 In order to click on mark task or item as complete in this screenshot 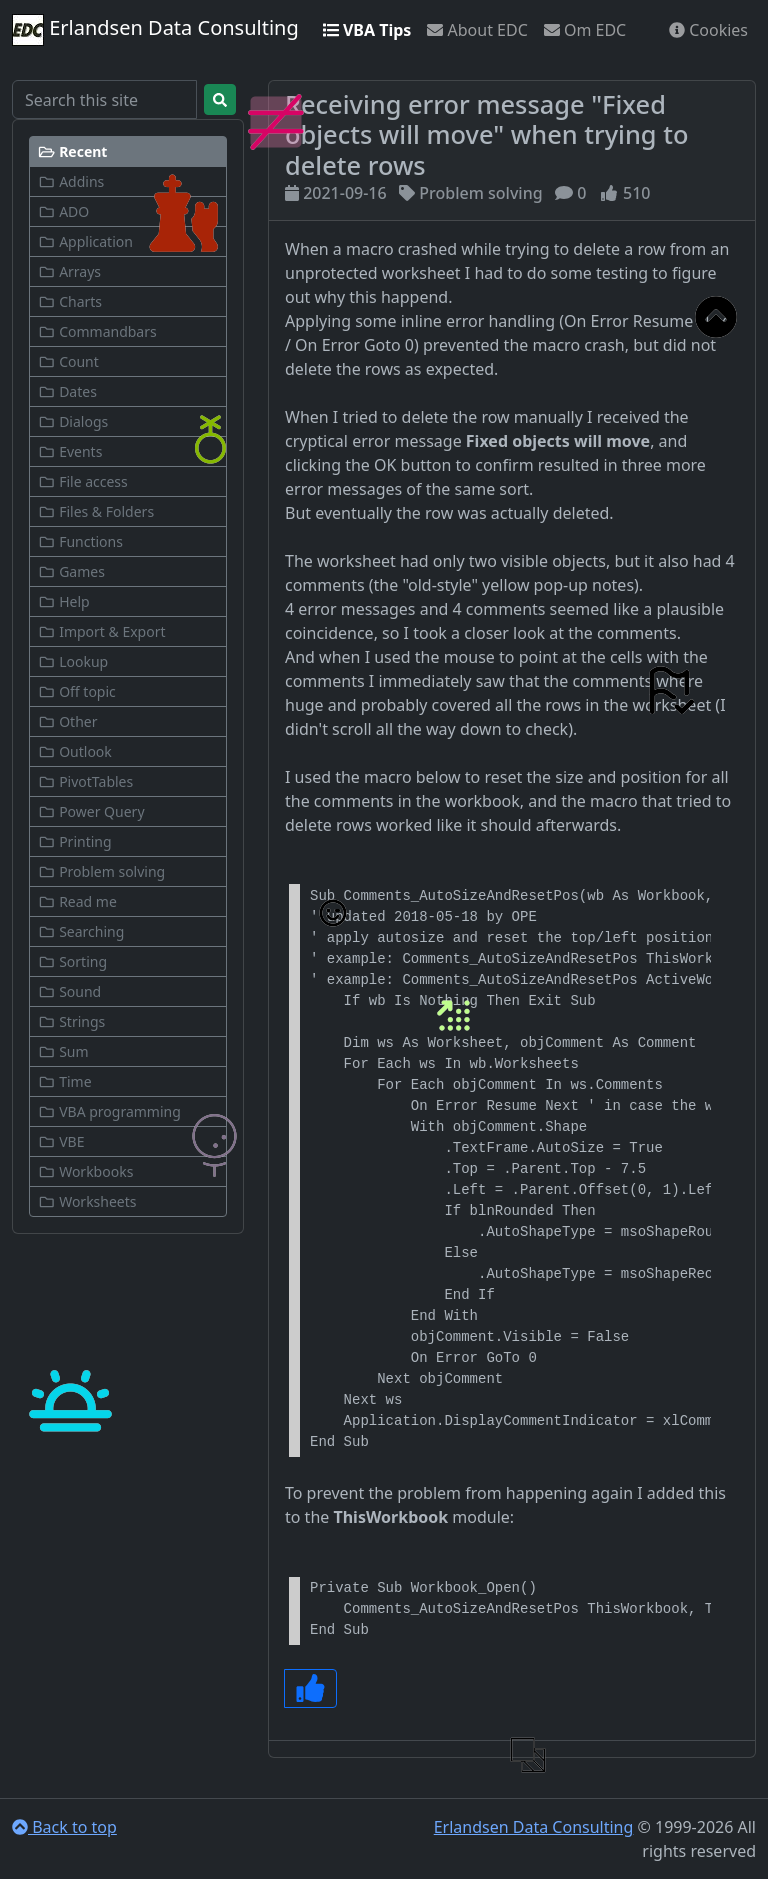, I will do `click(669, 689)`.